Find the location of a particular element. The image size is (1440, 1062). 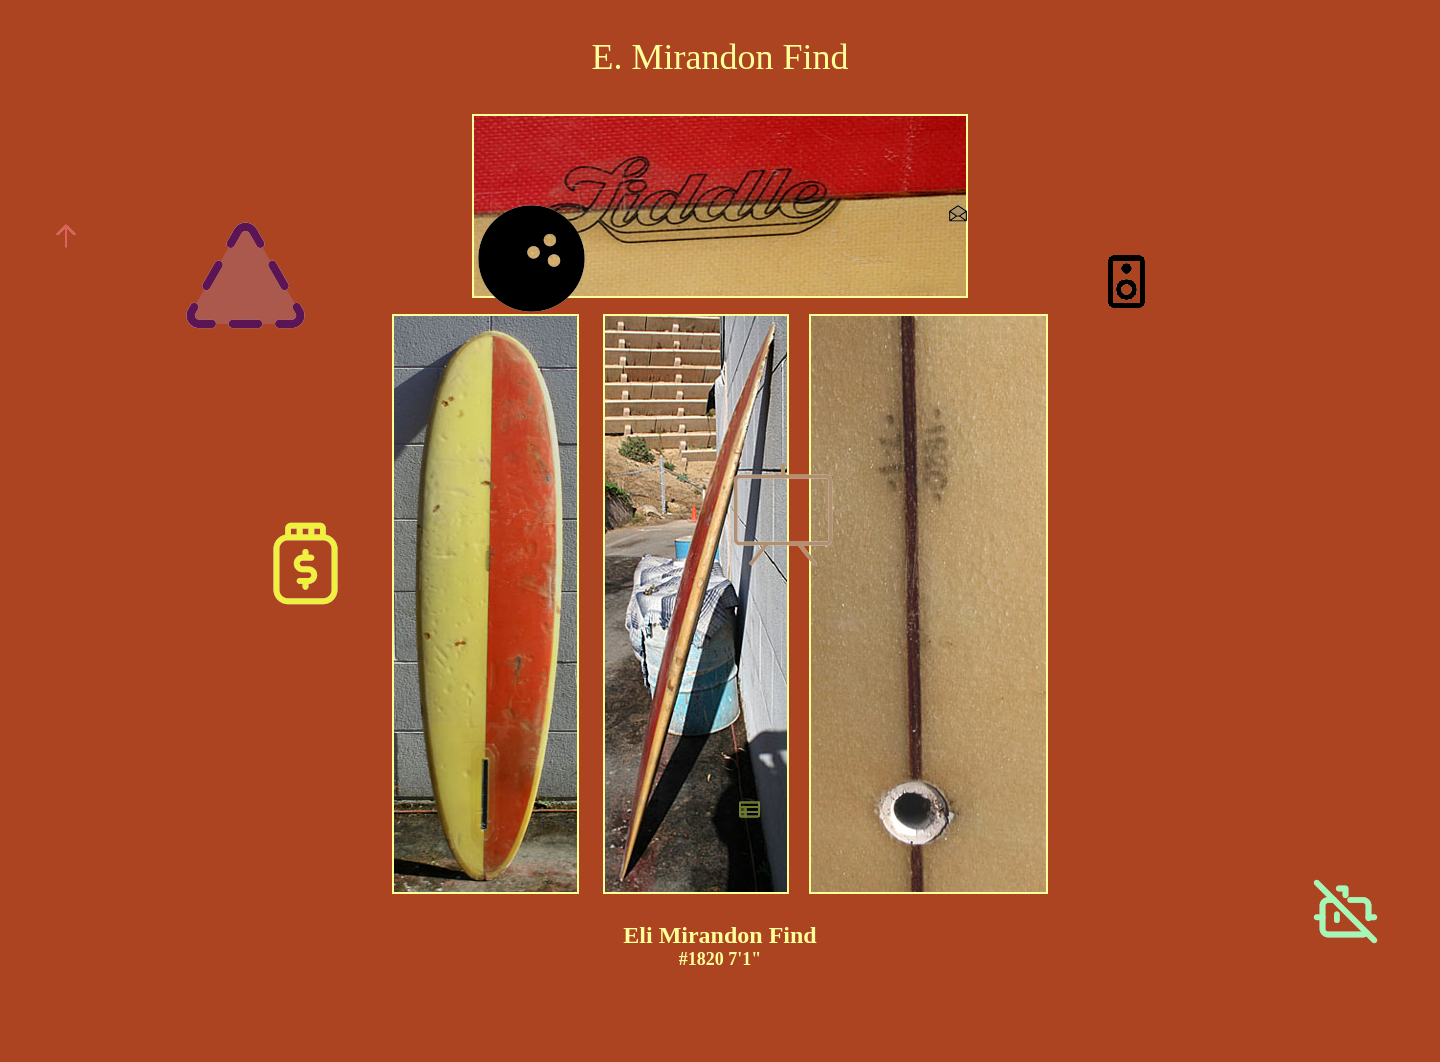

leave a tip or donation is located at coordinates (305, 563).